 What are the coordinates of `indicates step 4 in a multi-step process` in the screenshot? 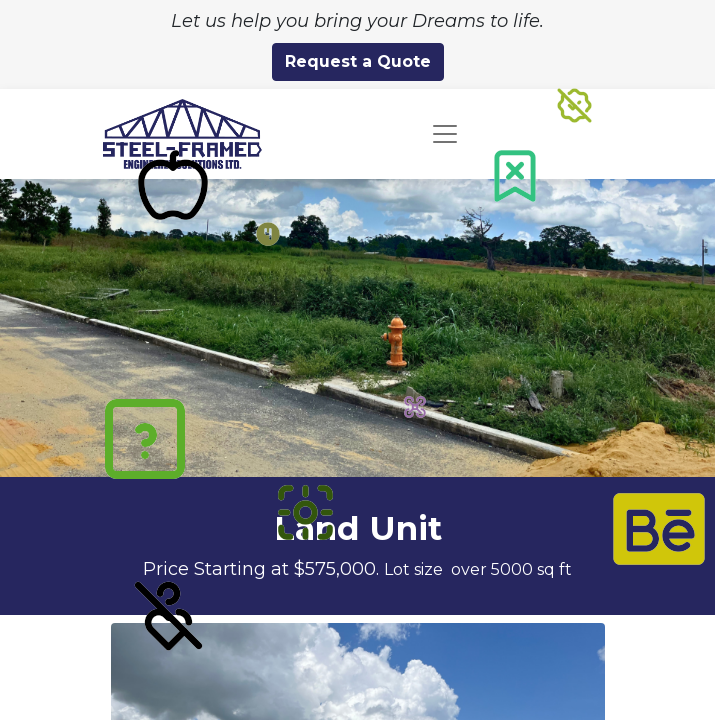 It's located at (268, 234).